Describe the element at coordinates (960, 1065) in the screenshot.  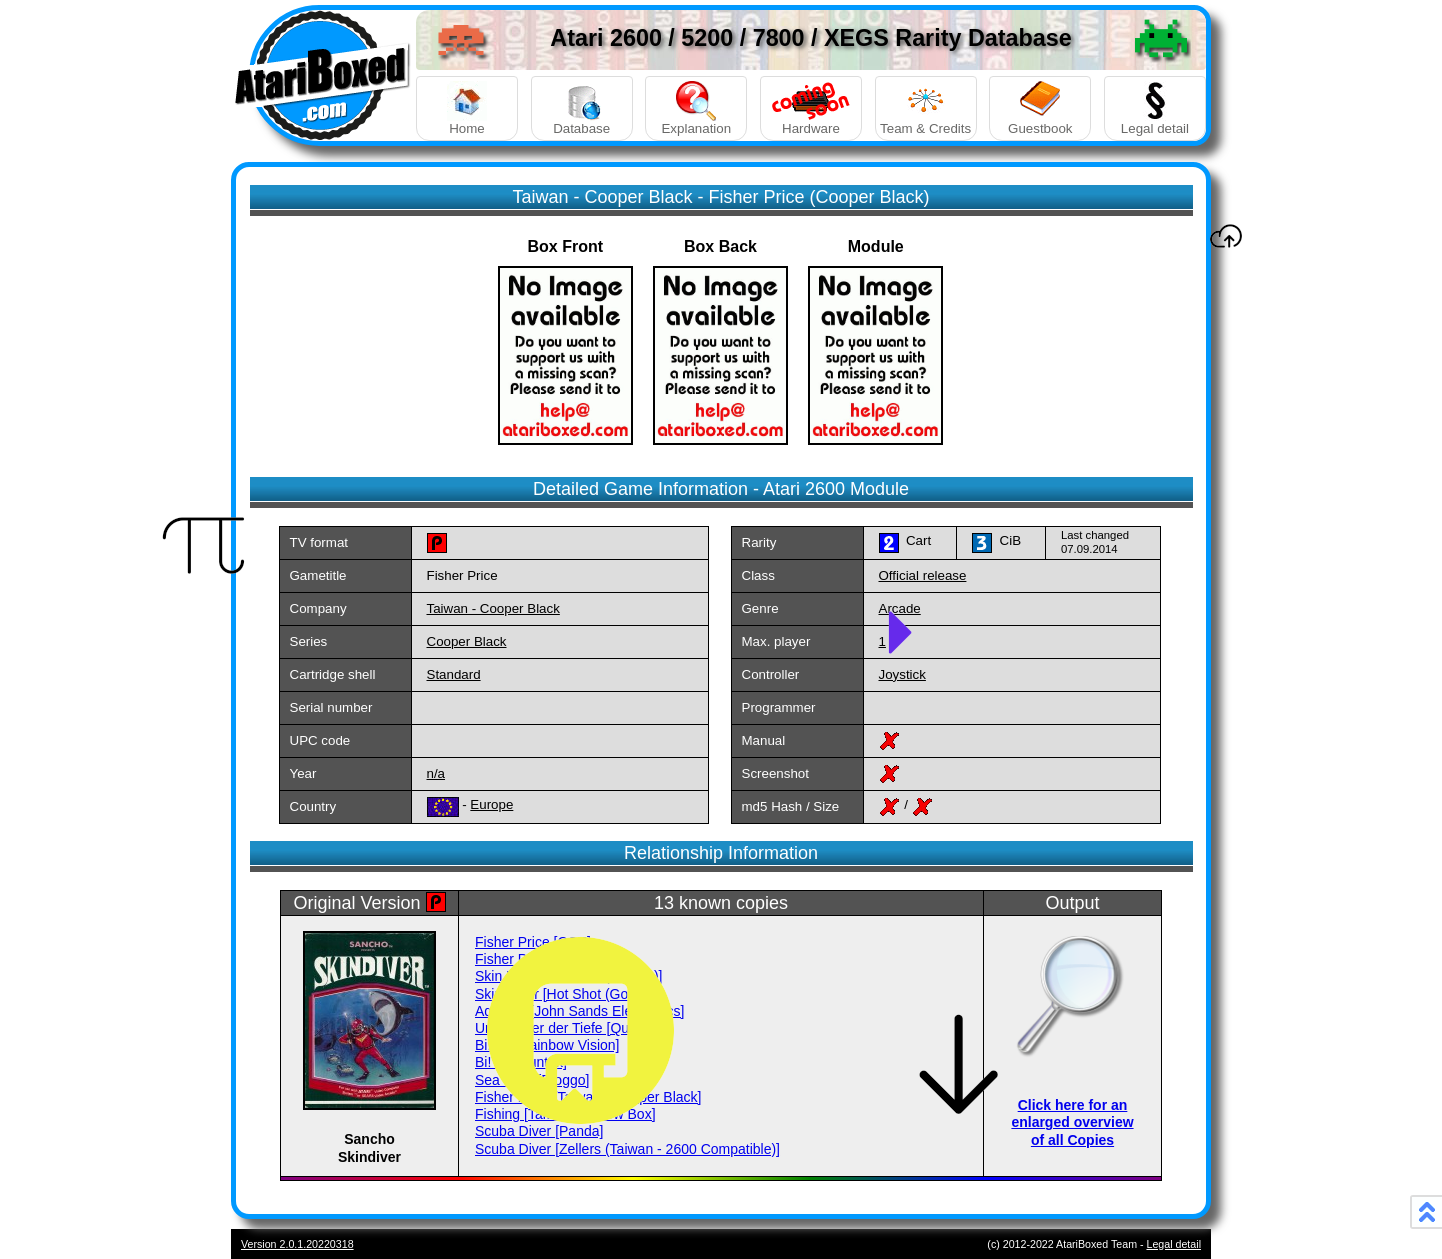
I see `scroll down or view more content` at that location.